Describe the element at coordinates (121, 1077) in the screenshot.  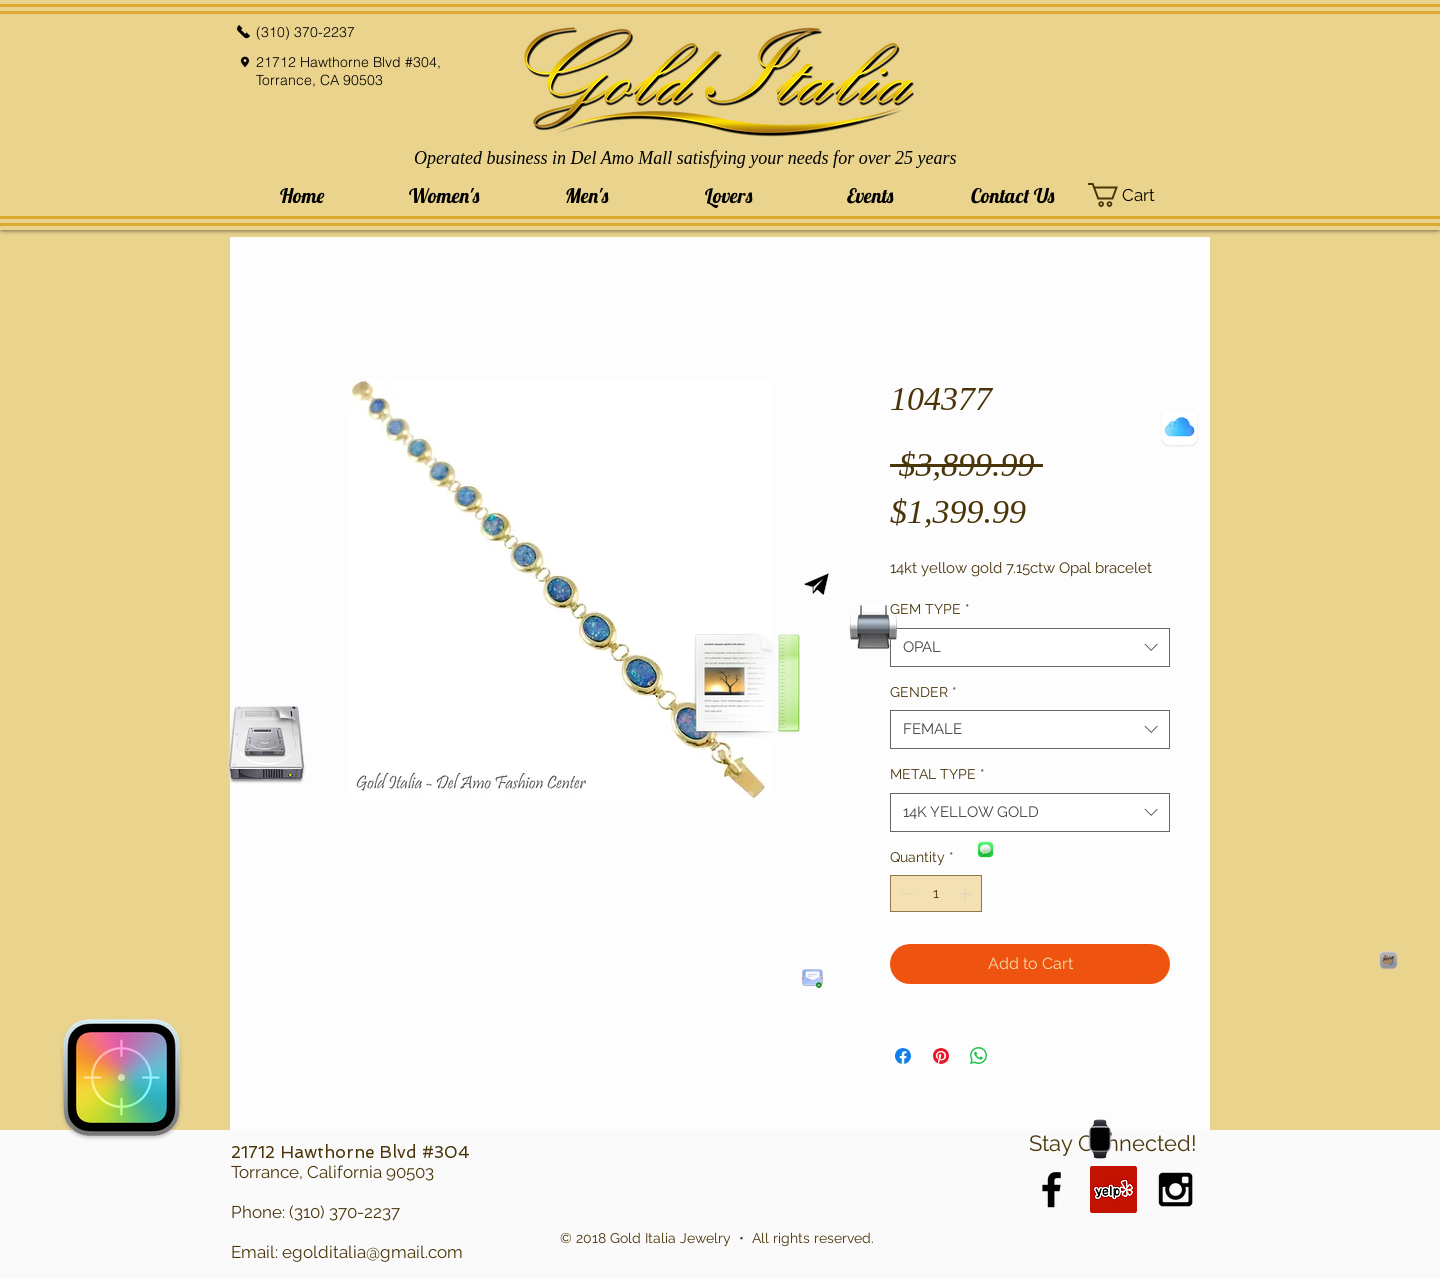
I see `calibrate display color and settings` at that location.